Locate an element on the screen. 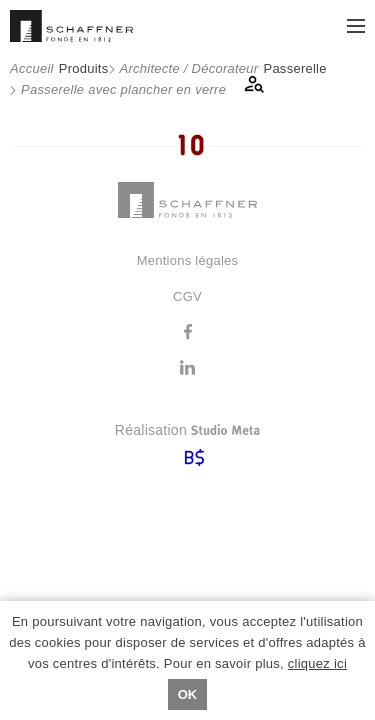 The image size is (375, 720). display price in Brunei dollars is located at coordinates (194, 457).